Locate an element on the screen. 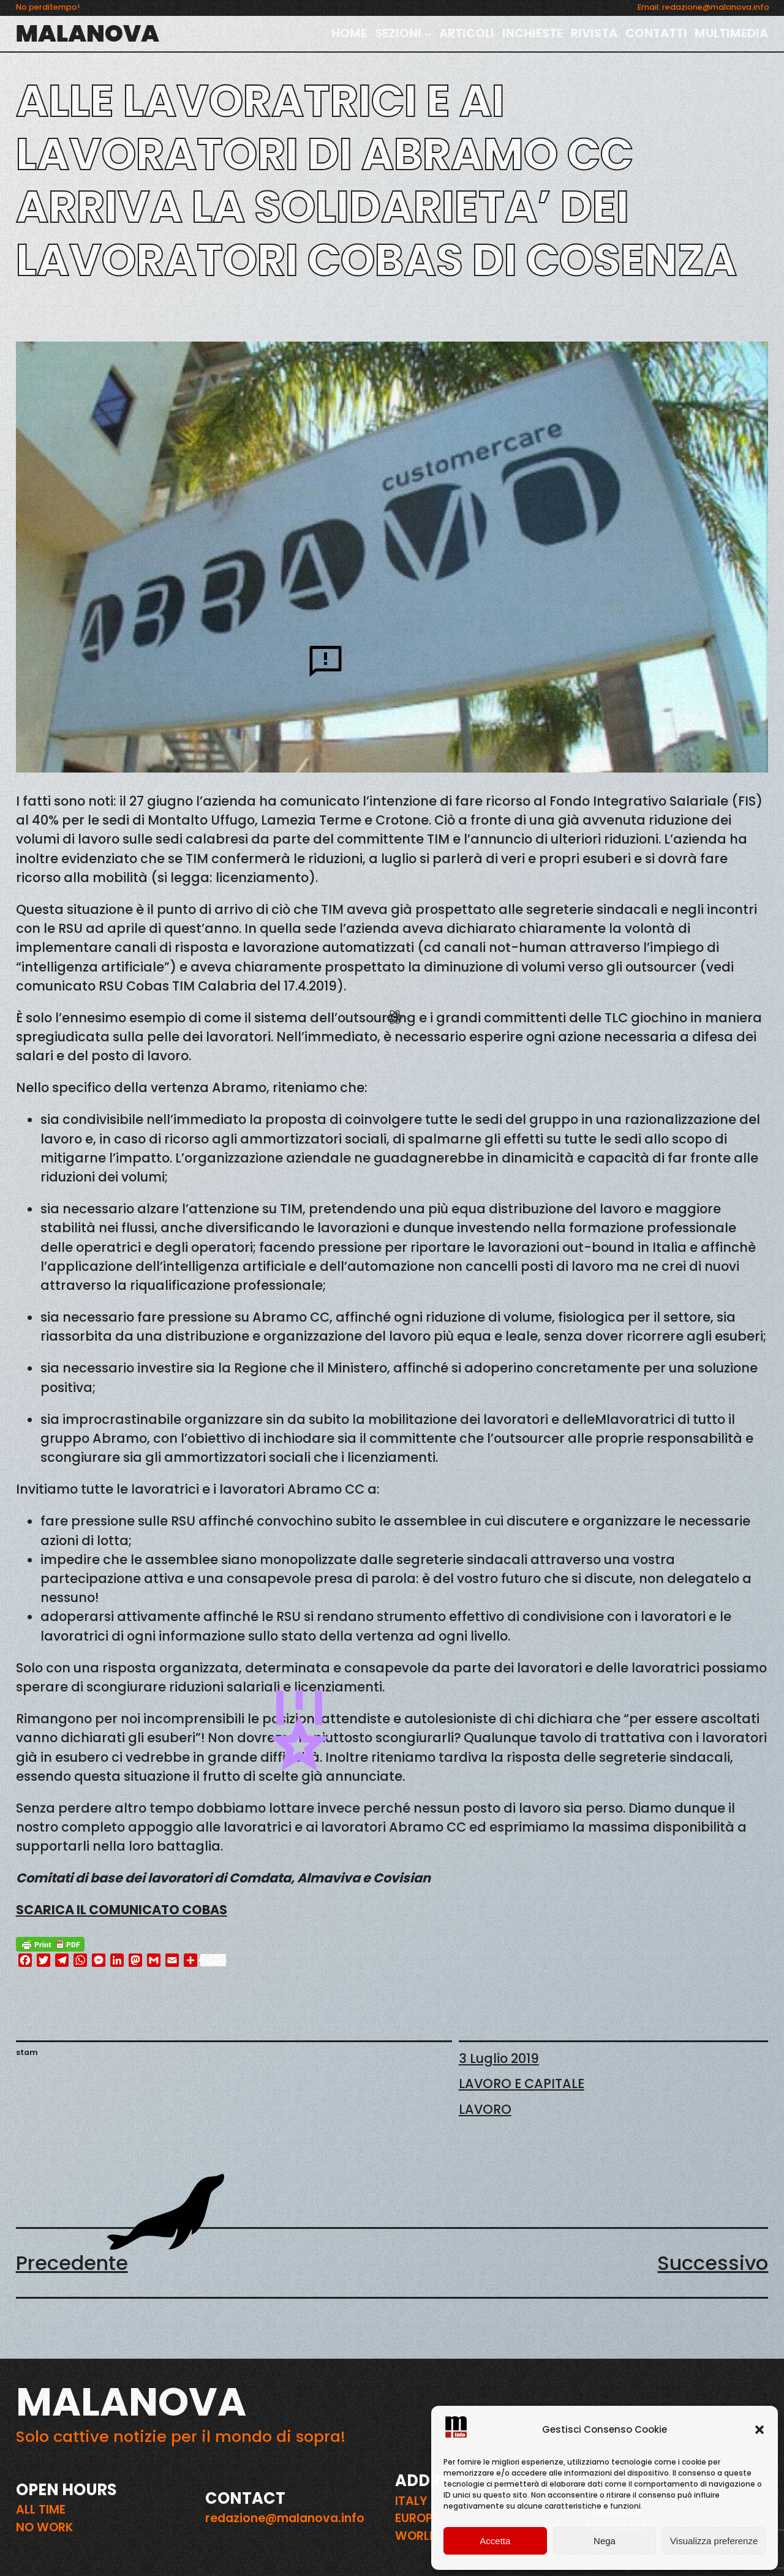  submit feedback or report an issue is located at coordinates (325, 660).